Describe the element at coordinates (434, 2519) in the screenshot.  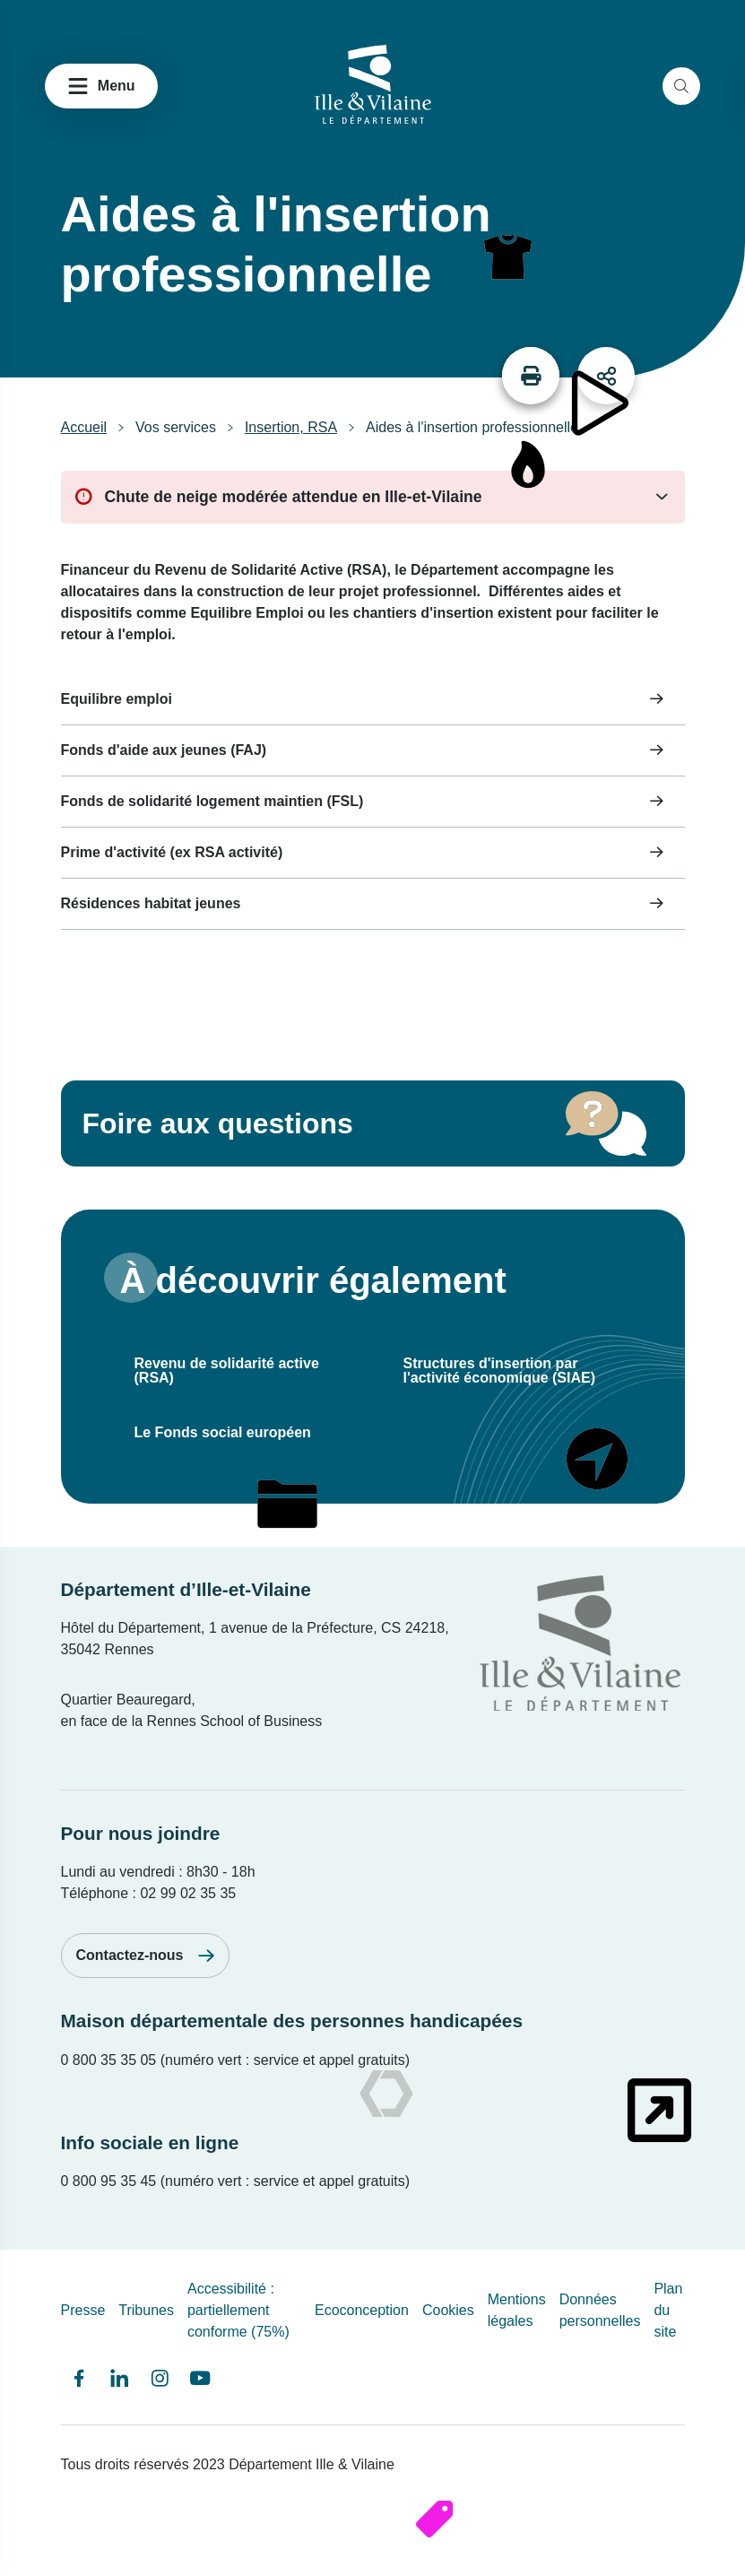
I see `view or apply a discount code` at that location.